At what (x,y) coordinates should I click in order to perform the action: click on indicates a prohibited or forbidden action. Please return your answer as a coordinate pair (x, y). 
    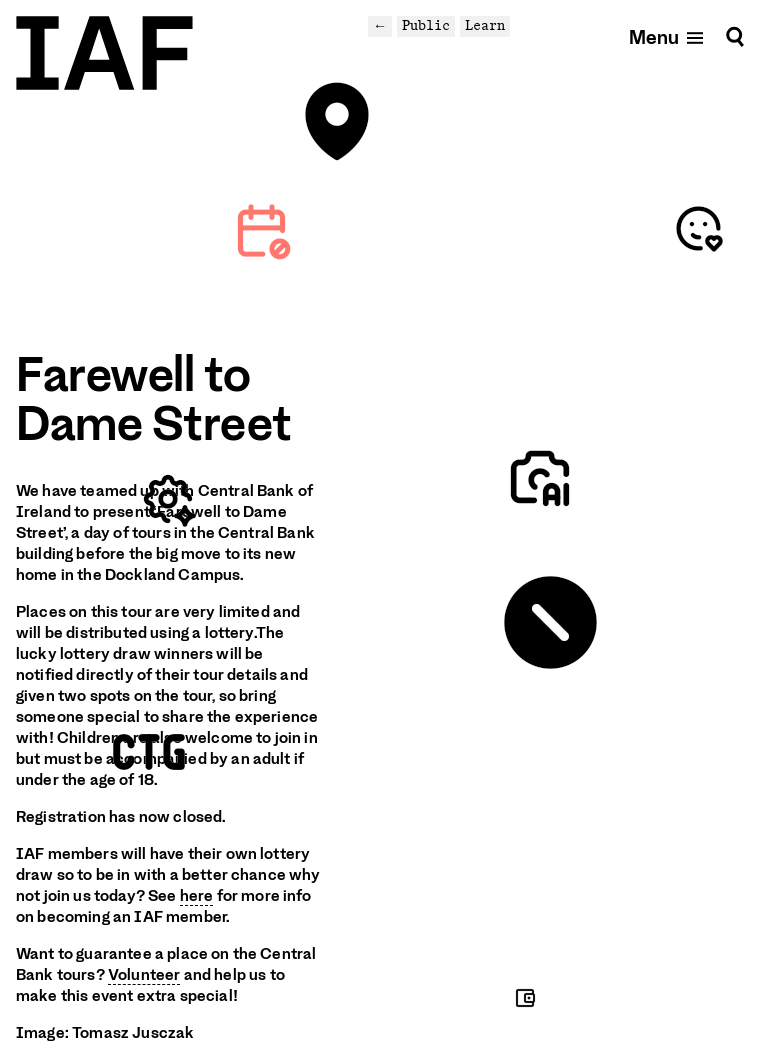
    Looking at the image, I should click on (550, 622).